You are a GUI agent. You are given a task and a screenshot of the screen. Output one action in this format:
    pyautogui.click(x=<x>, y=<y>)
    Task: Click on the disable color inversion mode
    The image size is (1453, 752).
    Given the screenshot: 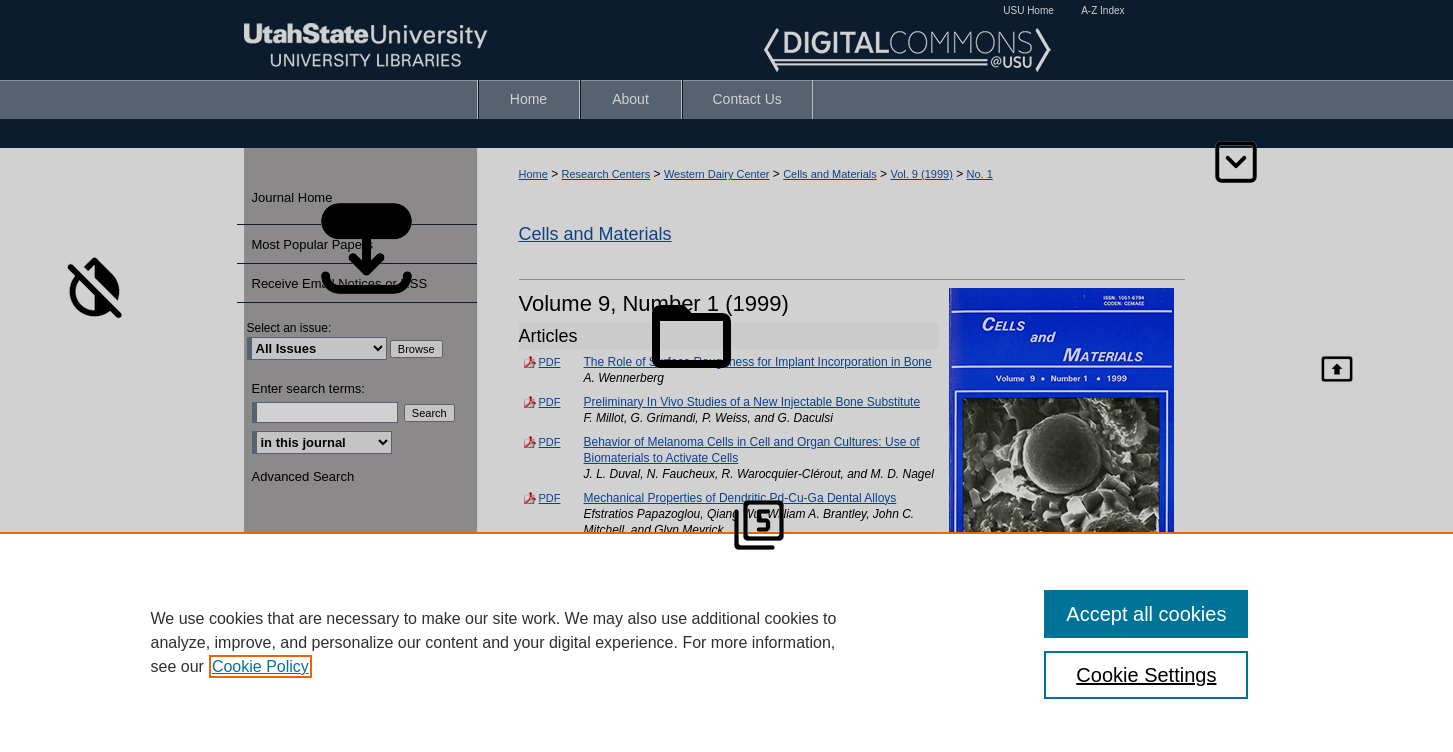 What is the action you would take?
    pyautogui.click(x=94, y=286)
    